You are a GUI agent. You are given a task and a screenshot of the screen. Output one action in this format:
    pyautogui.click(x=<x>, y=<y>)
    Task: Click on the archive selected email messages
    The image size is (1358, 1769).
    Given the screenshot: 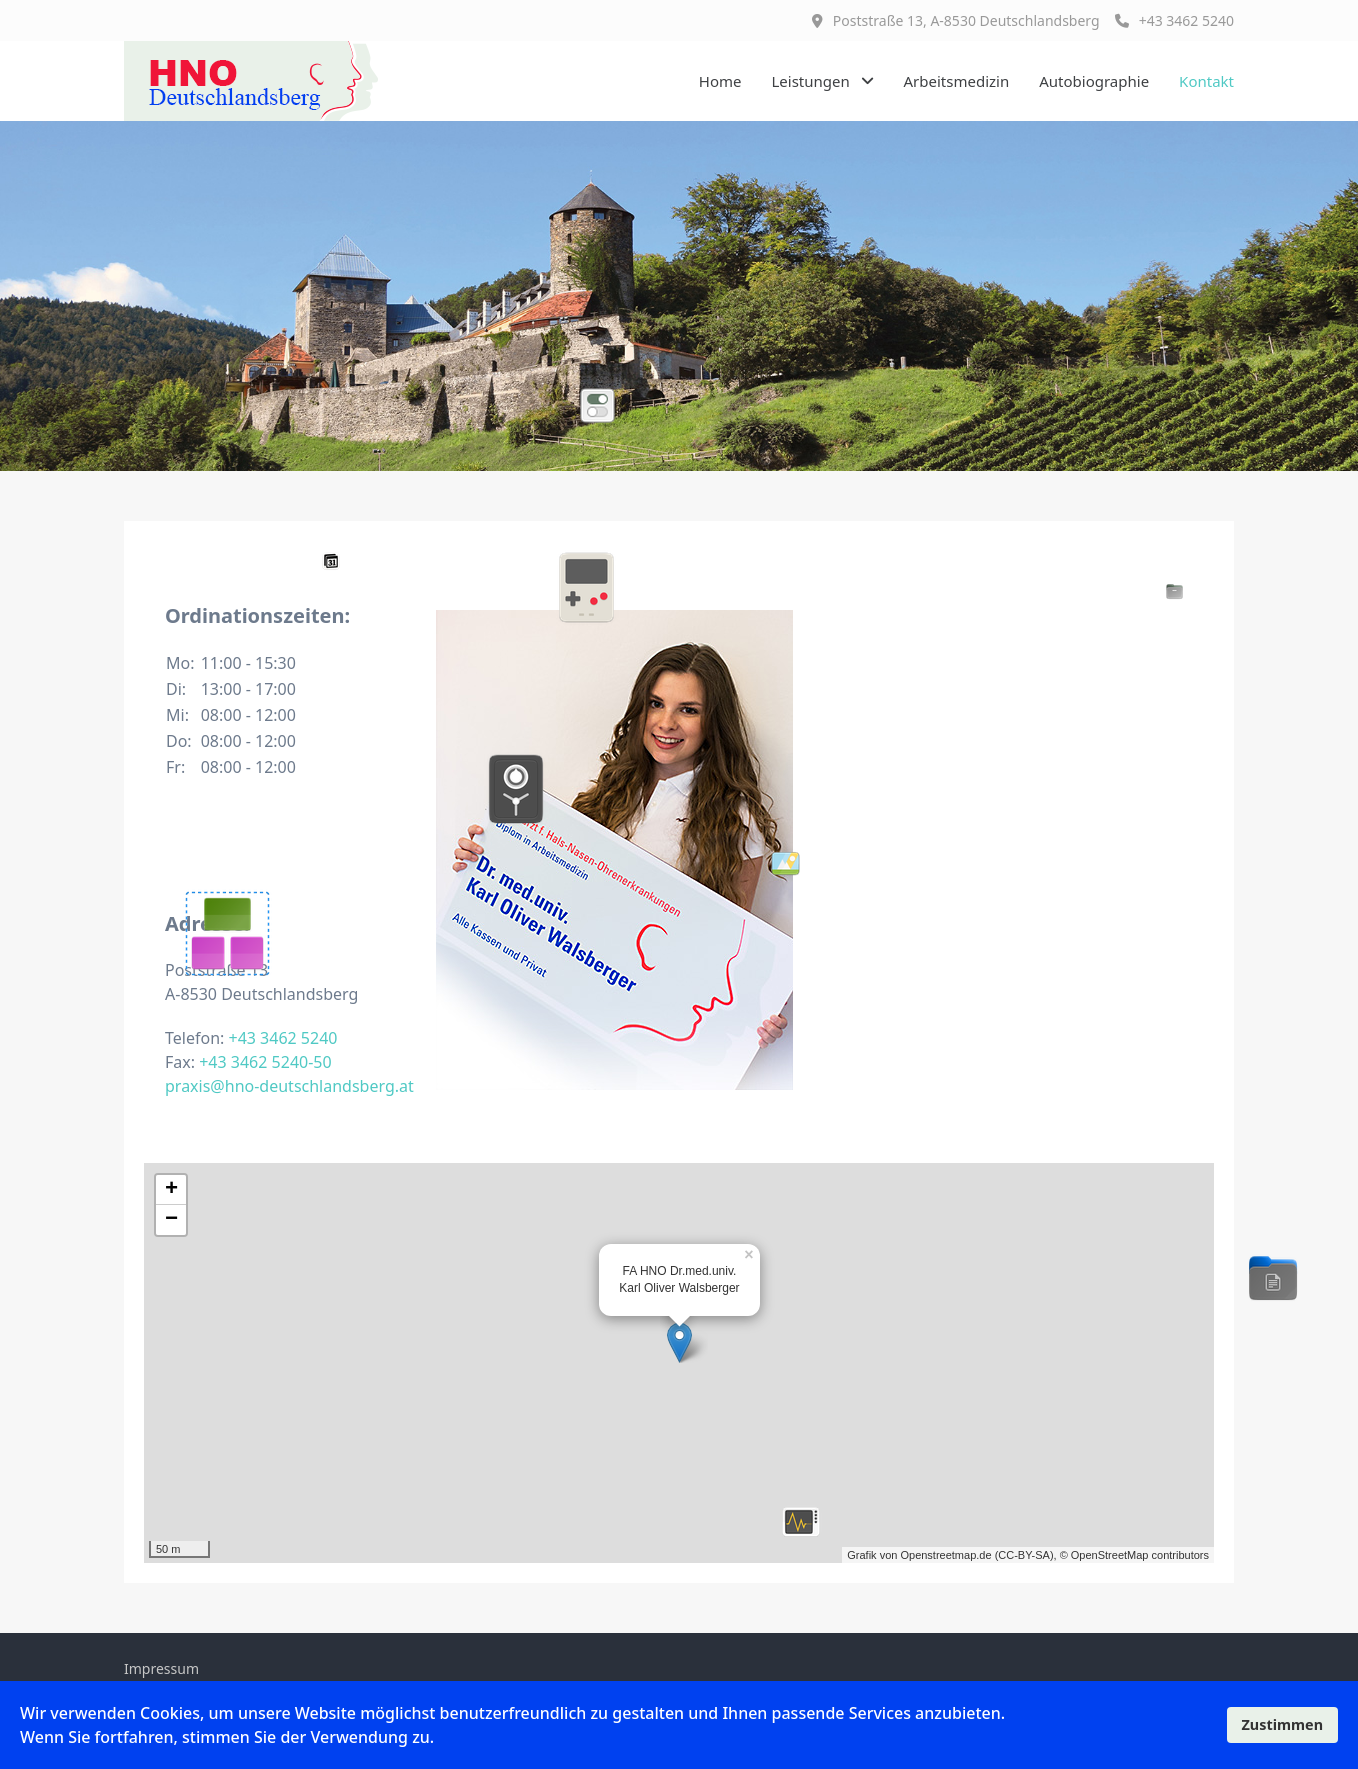 What is the action you would take?
    pyautogui.click(x=516, y=789)
    